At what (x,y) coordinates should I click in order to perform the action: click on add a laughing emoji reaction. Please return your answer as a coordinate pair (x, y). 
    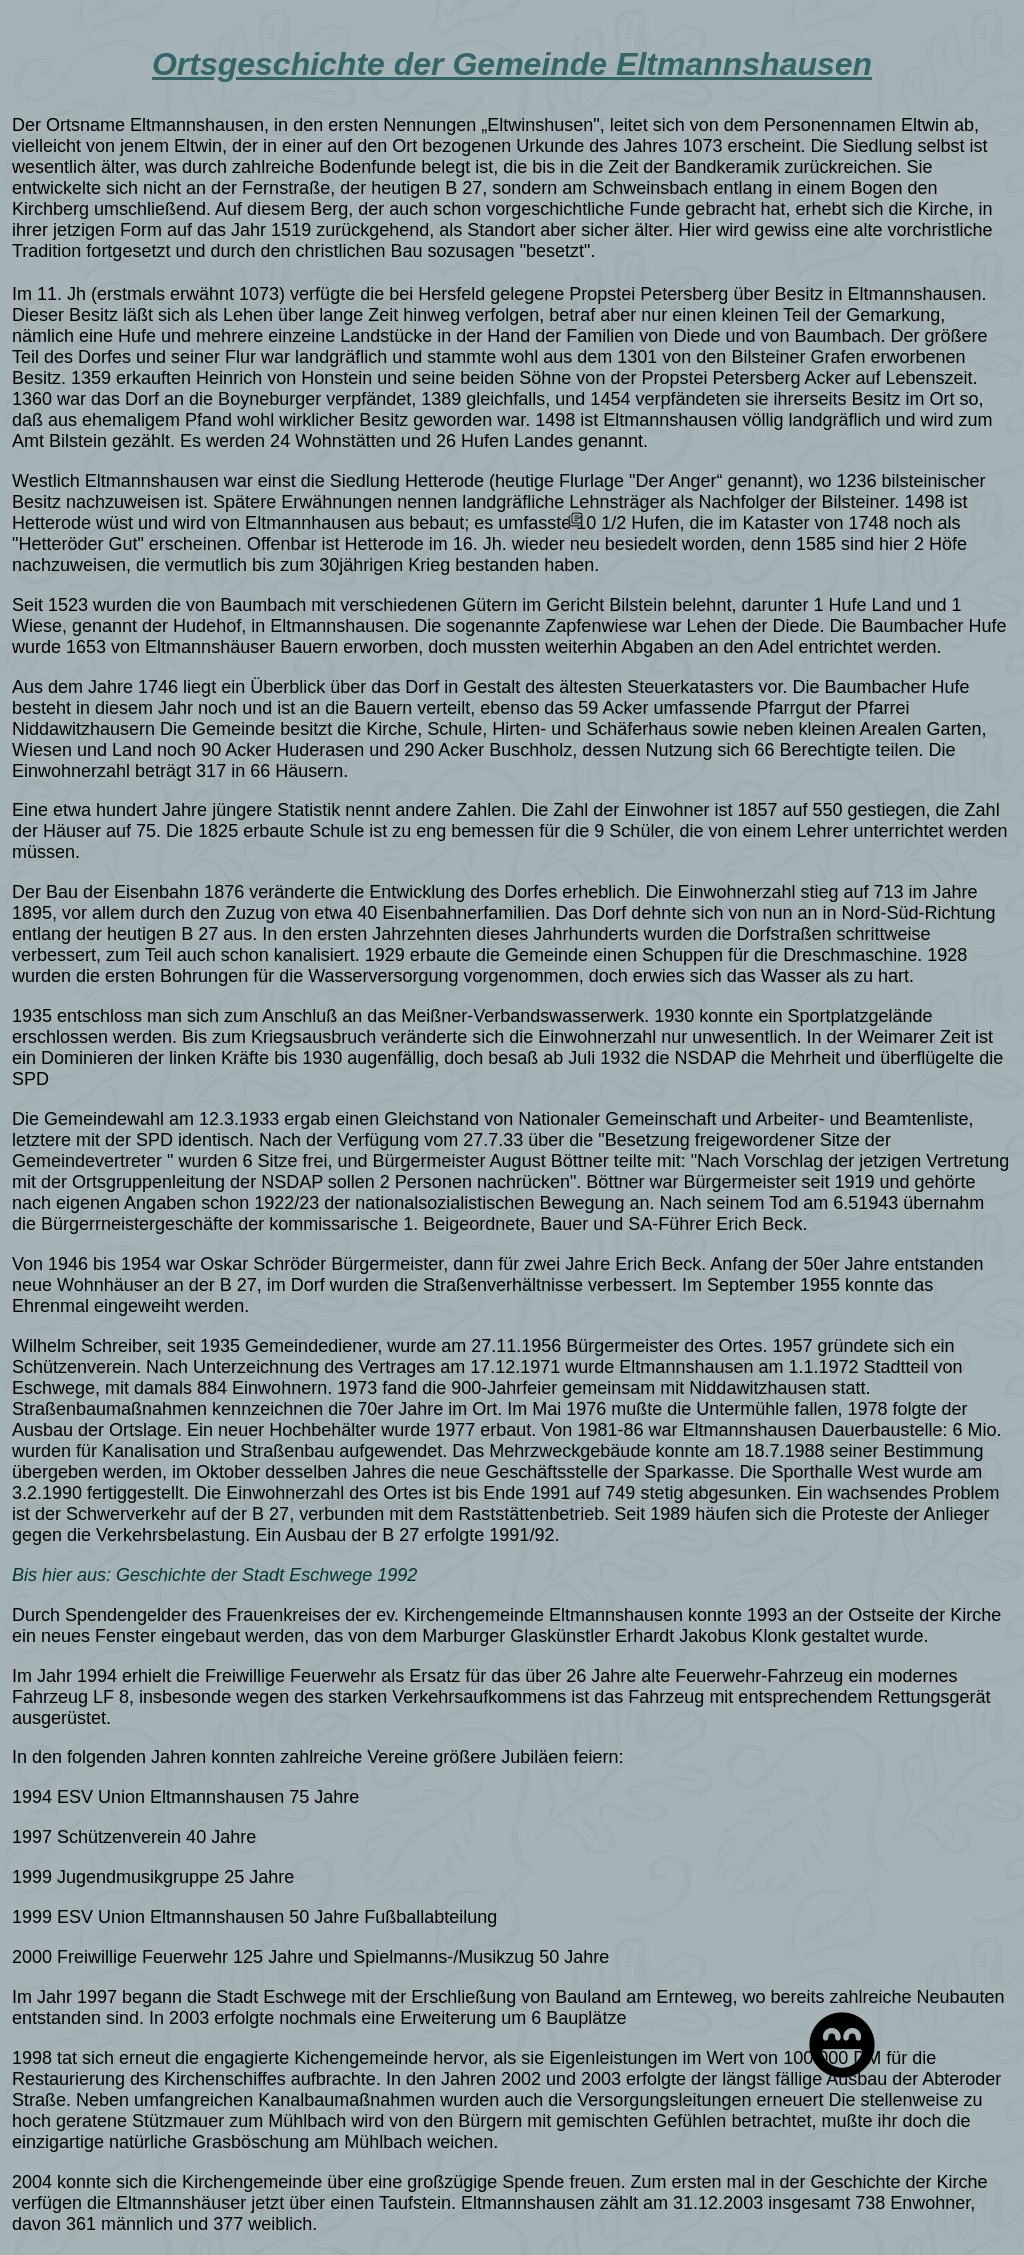
    Looking at the image, I should click on (842, 2045).